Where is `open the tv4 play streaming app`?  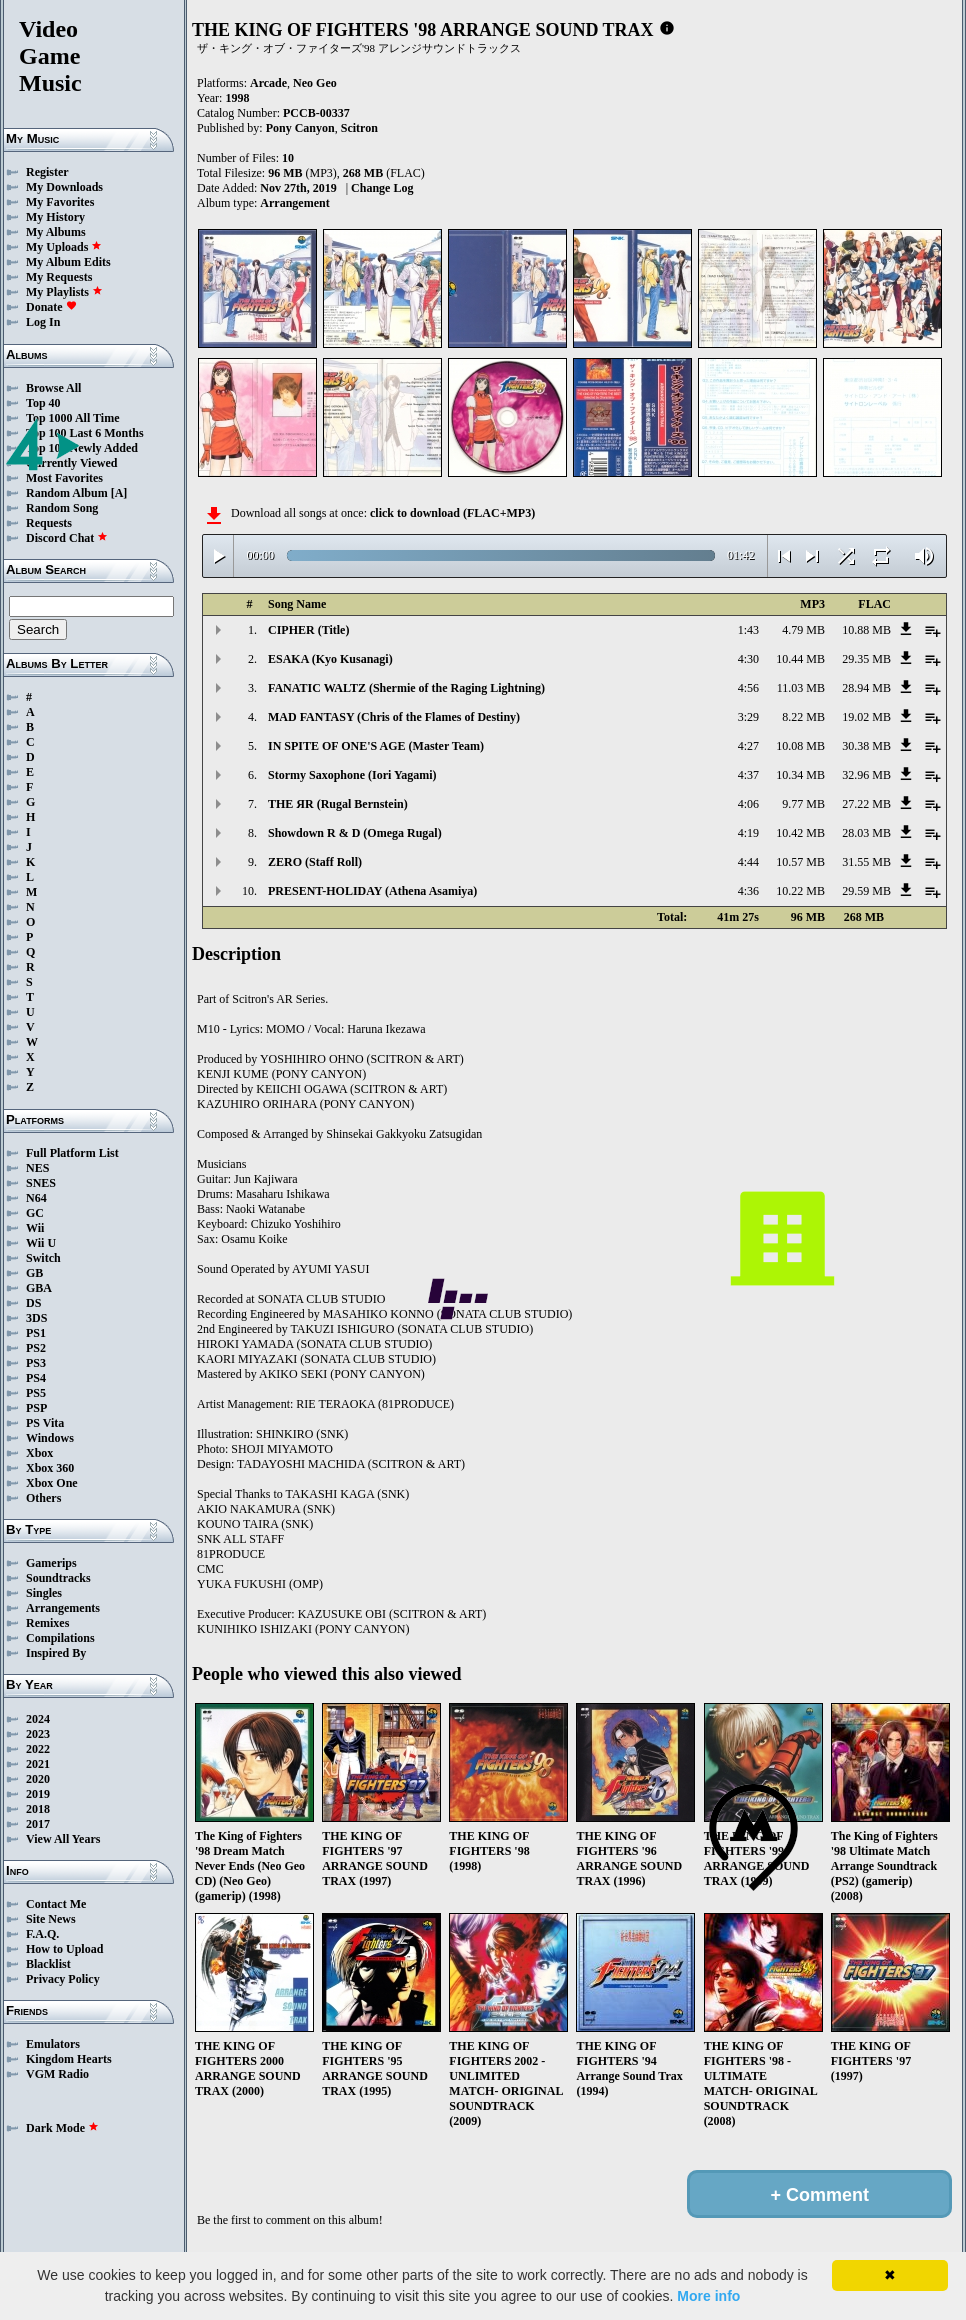
open the tv4 play streaming app is located at coordinates (42, 444).